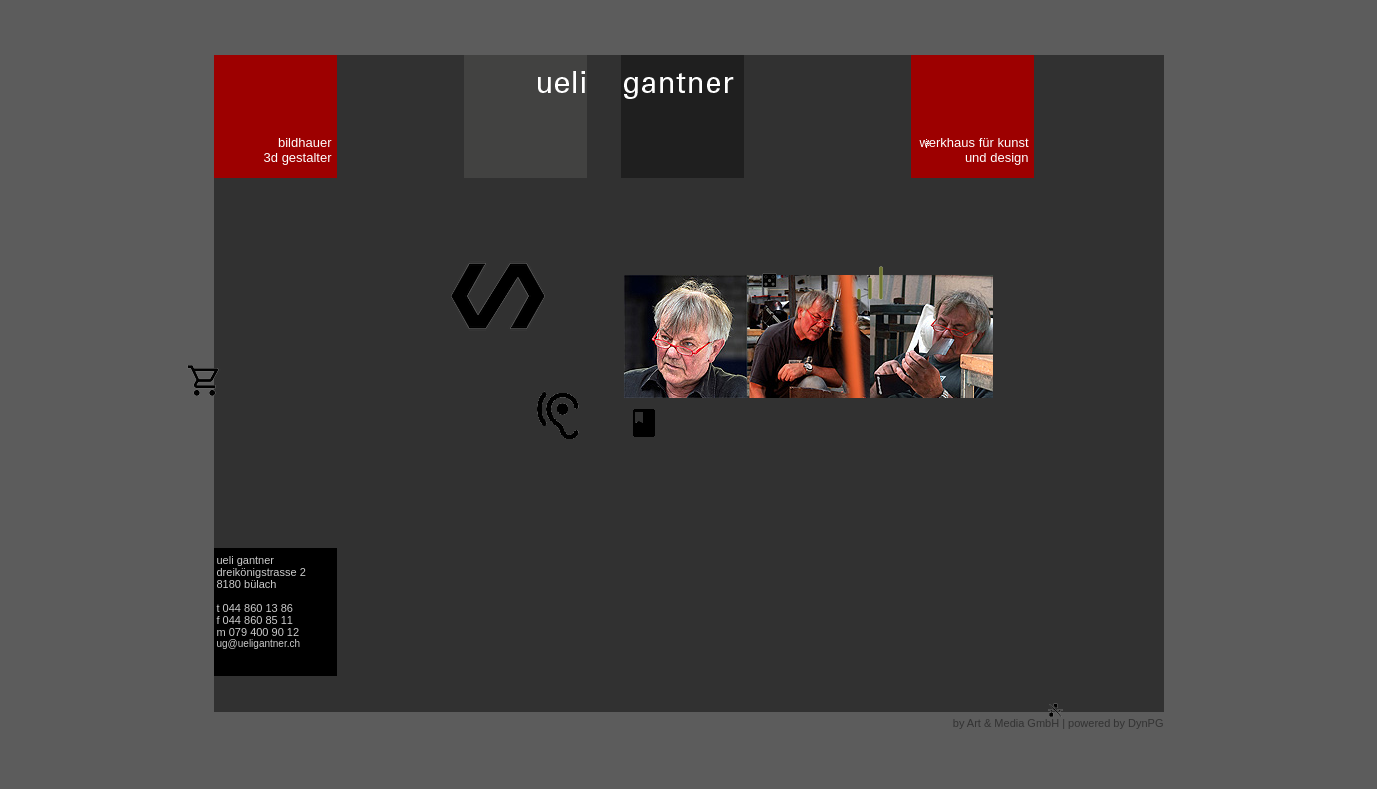  I want to click on view nearby grocery stores, so click(204, 380).